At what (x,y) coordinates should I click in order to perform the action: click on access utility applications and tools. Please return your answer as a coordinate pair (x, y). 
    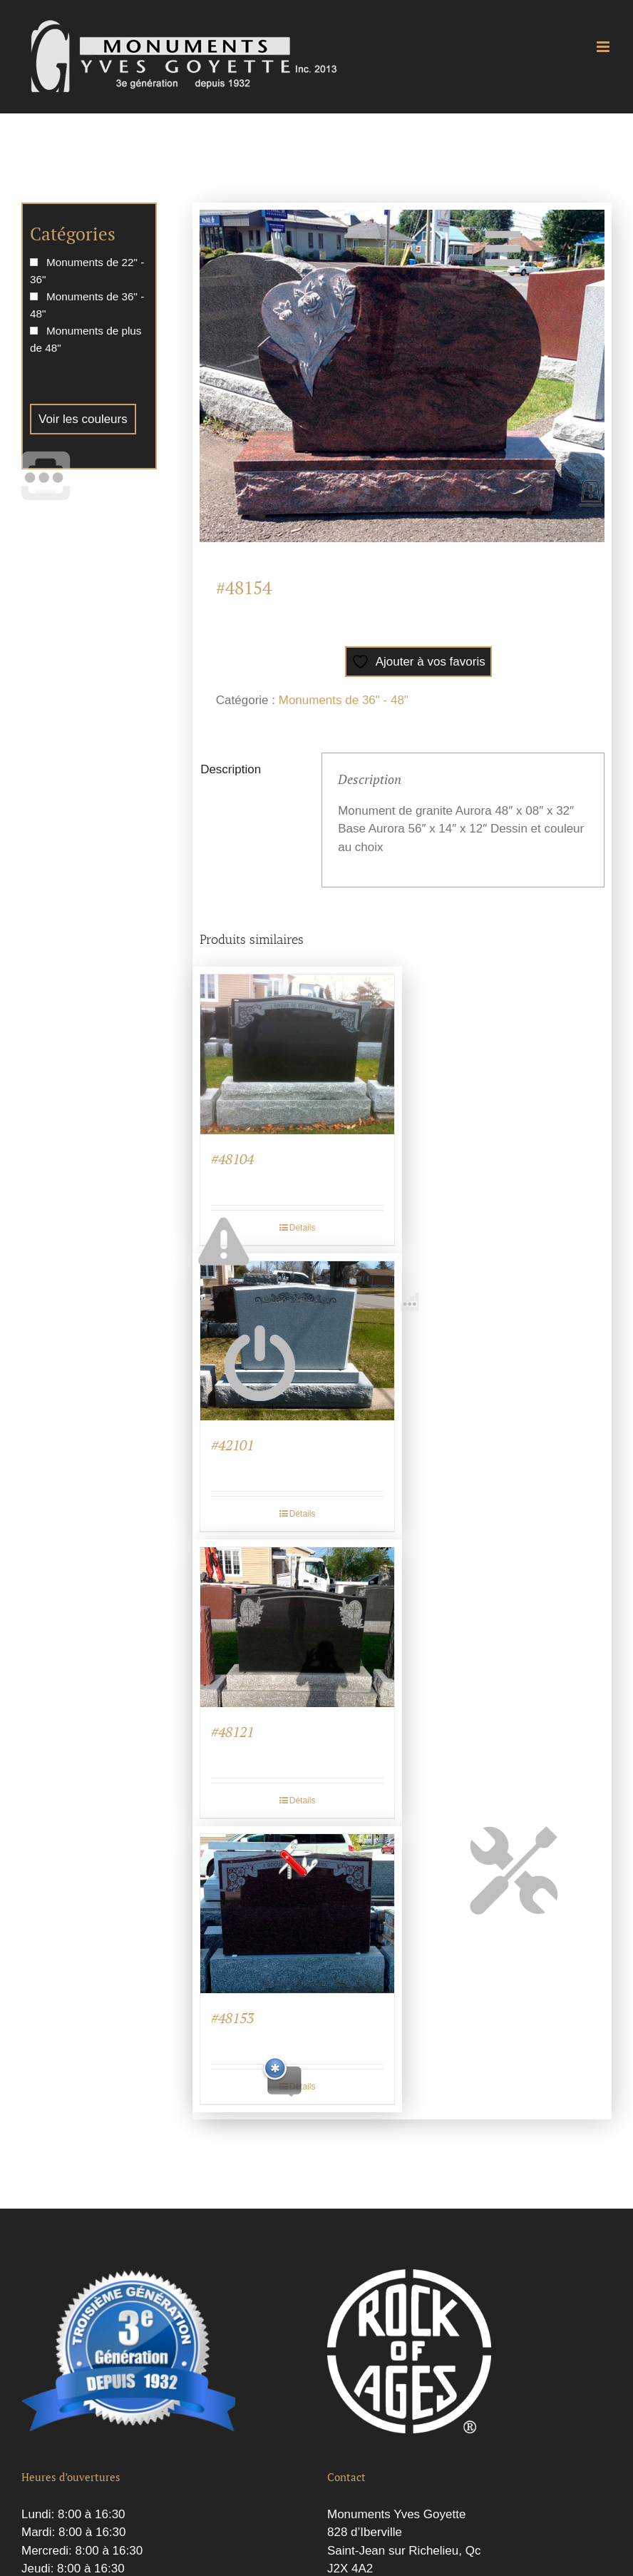
    Looking at the image, I should click on (297, 1859).